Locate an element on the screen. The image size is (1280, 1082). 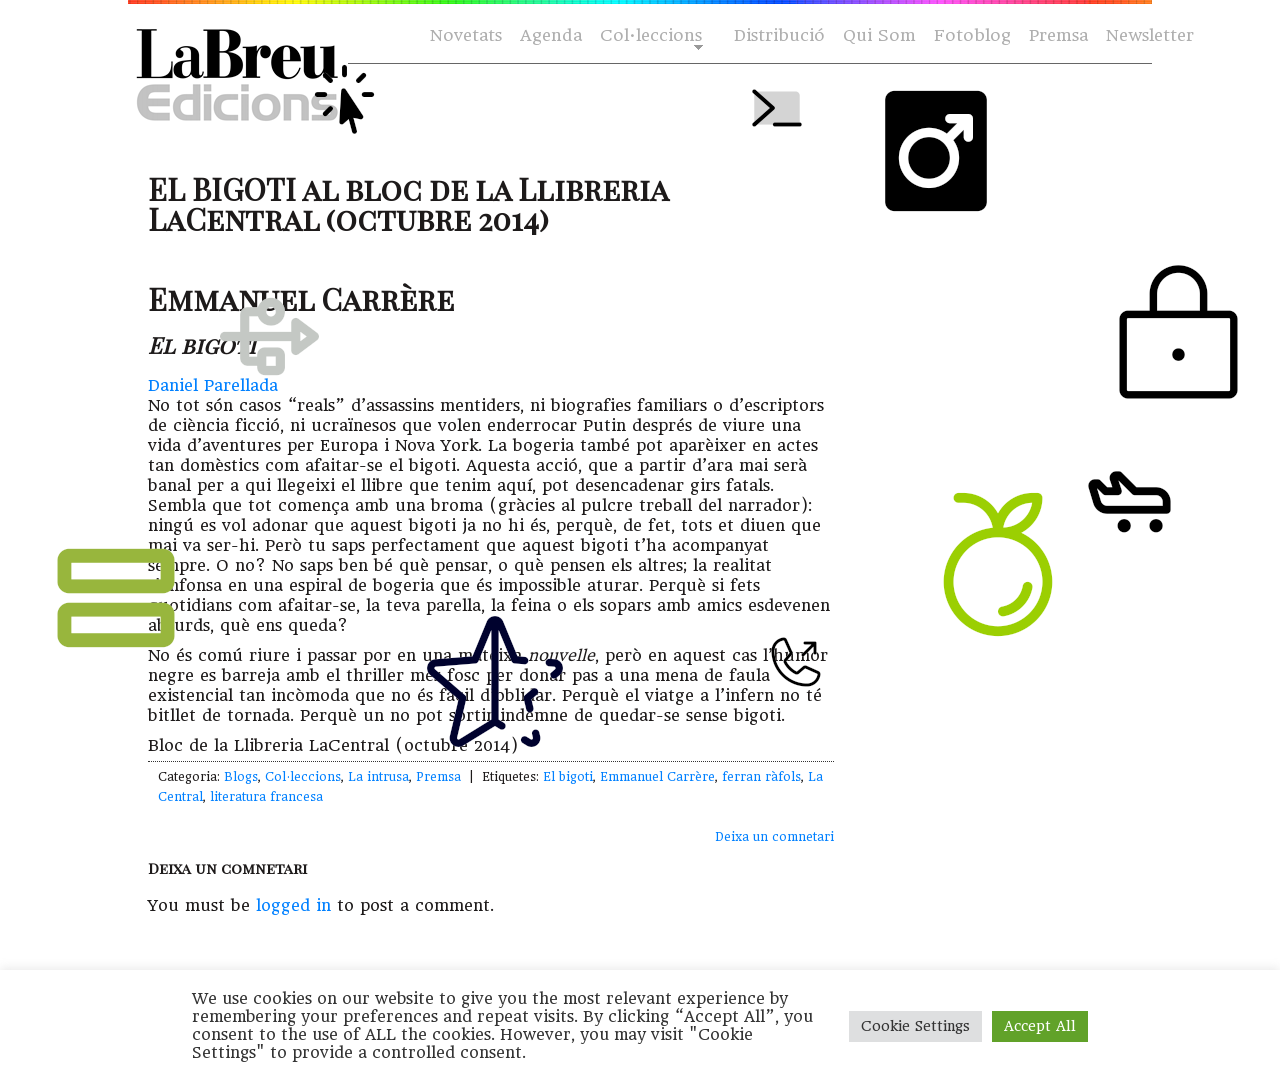
indicates fruit or produce category is located at coordinates (998, 567).